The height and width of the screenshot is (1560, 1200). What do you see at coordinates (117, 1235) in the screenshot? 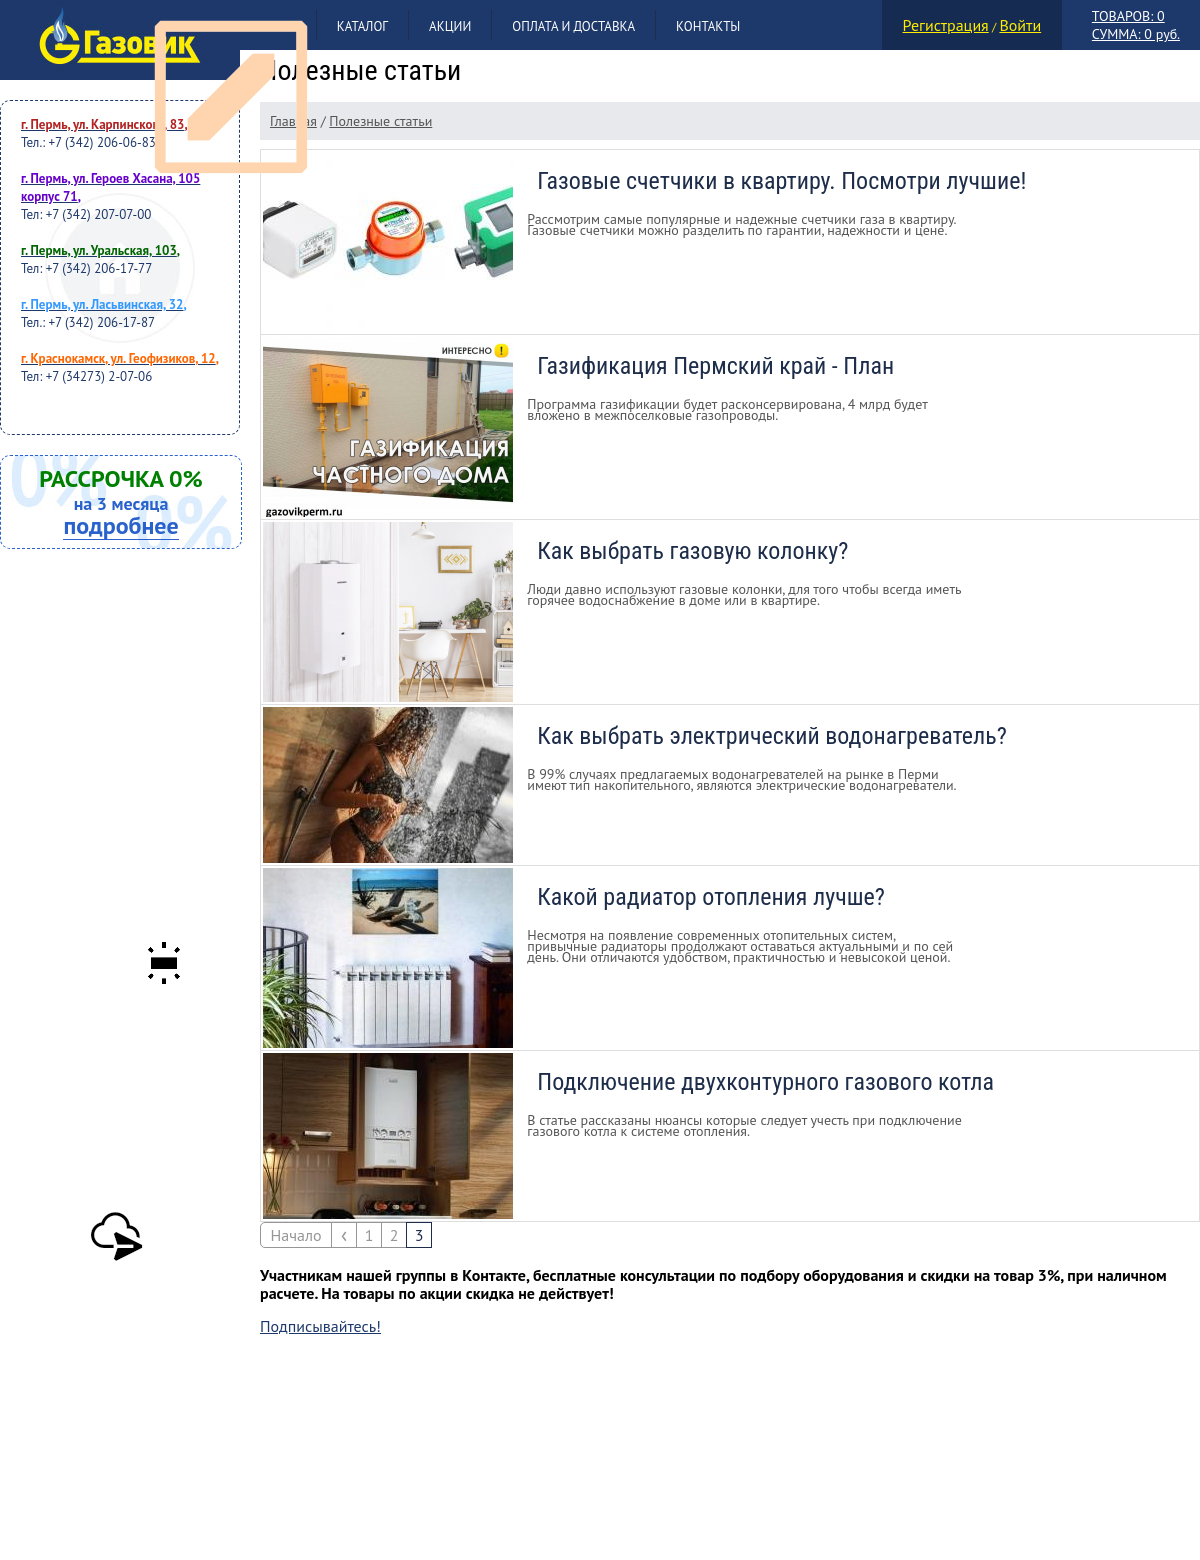
I see `send to remote agent or cloud service` at bounding box center [117, 1235].